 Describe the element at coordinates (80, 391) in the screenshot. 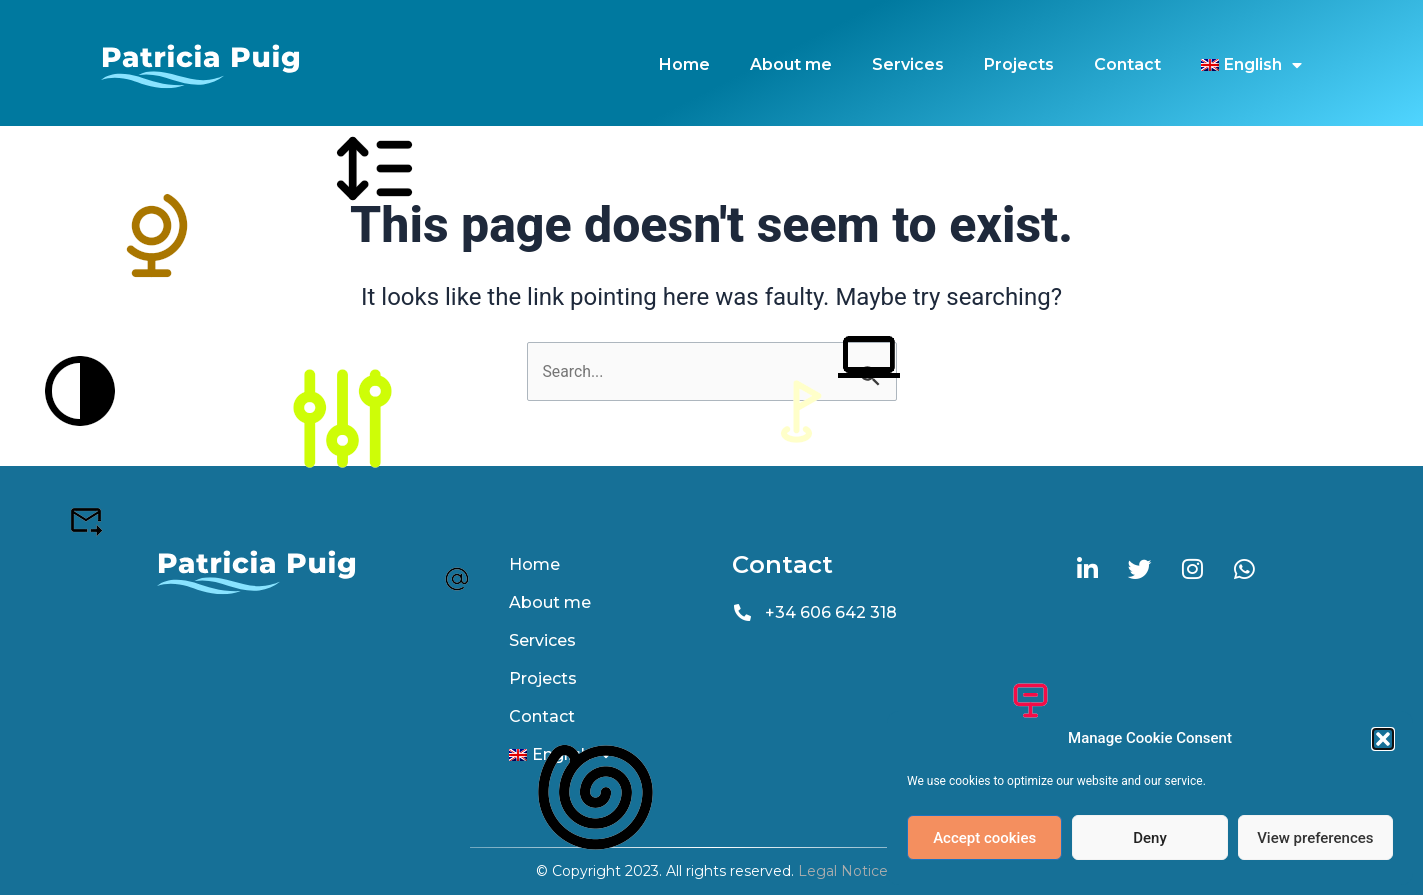

I see `adjust display brightness to 50%` at that location.